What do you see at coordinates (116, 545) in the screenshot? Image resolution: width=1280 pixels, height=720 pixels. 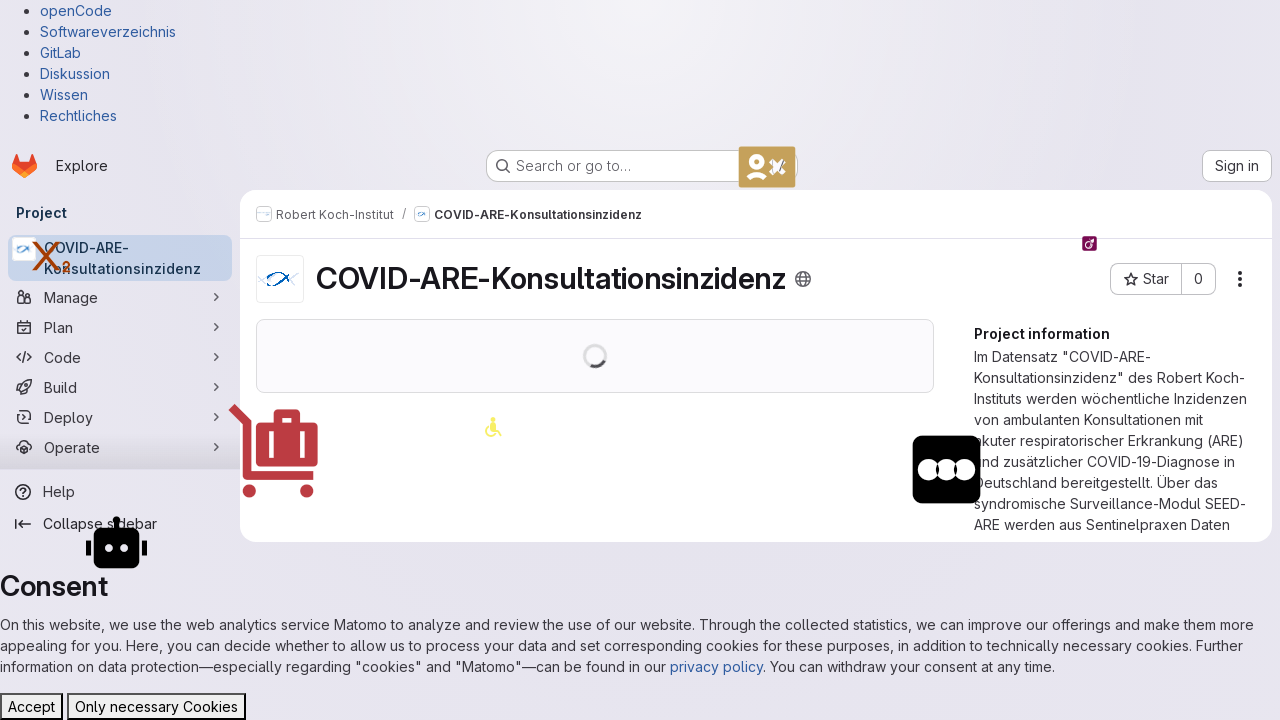 I see `access AI assistant or chatbot features` at bounding box center [116, 545].